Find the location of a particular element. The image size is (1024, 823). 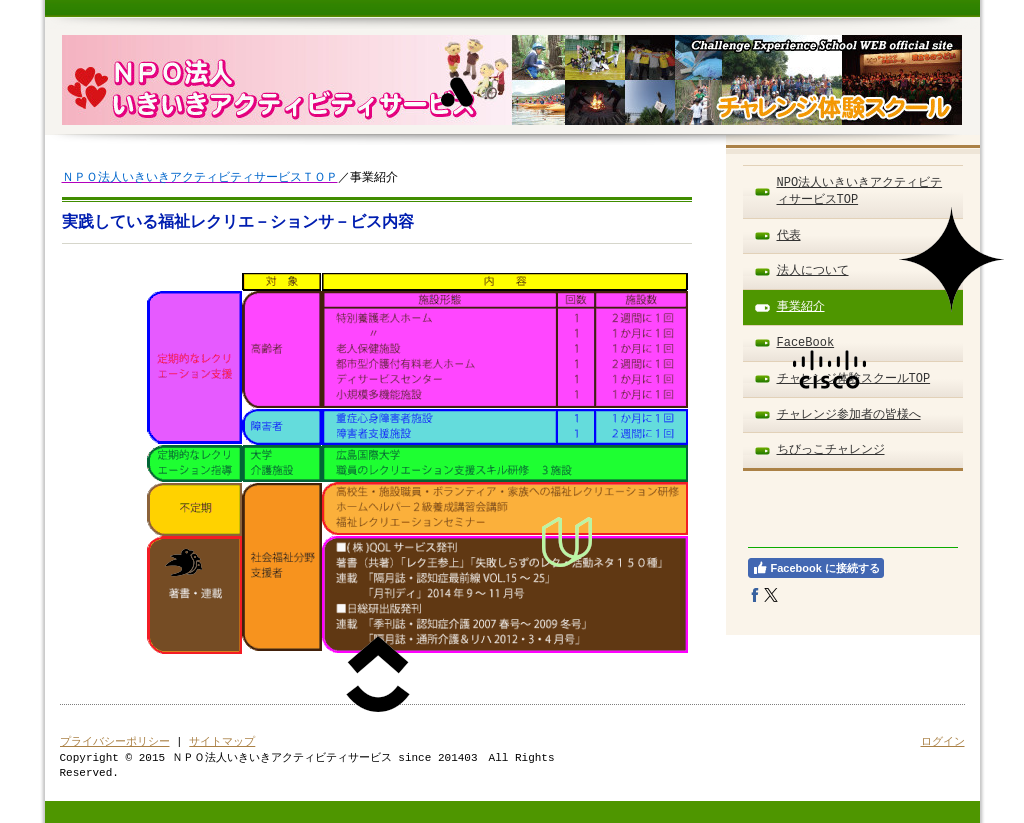

bevy game engine logo is located at coordinates (183, 562).